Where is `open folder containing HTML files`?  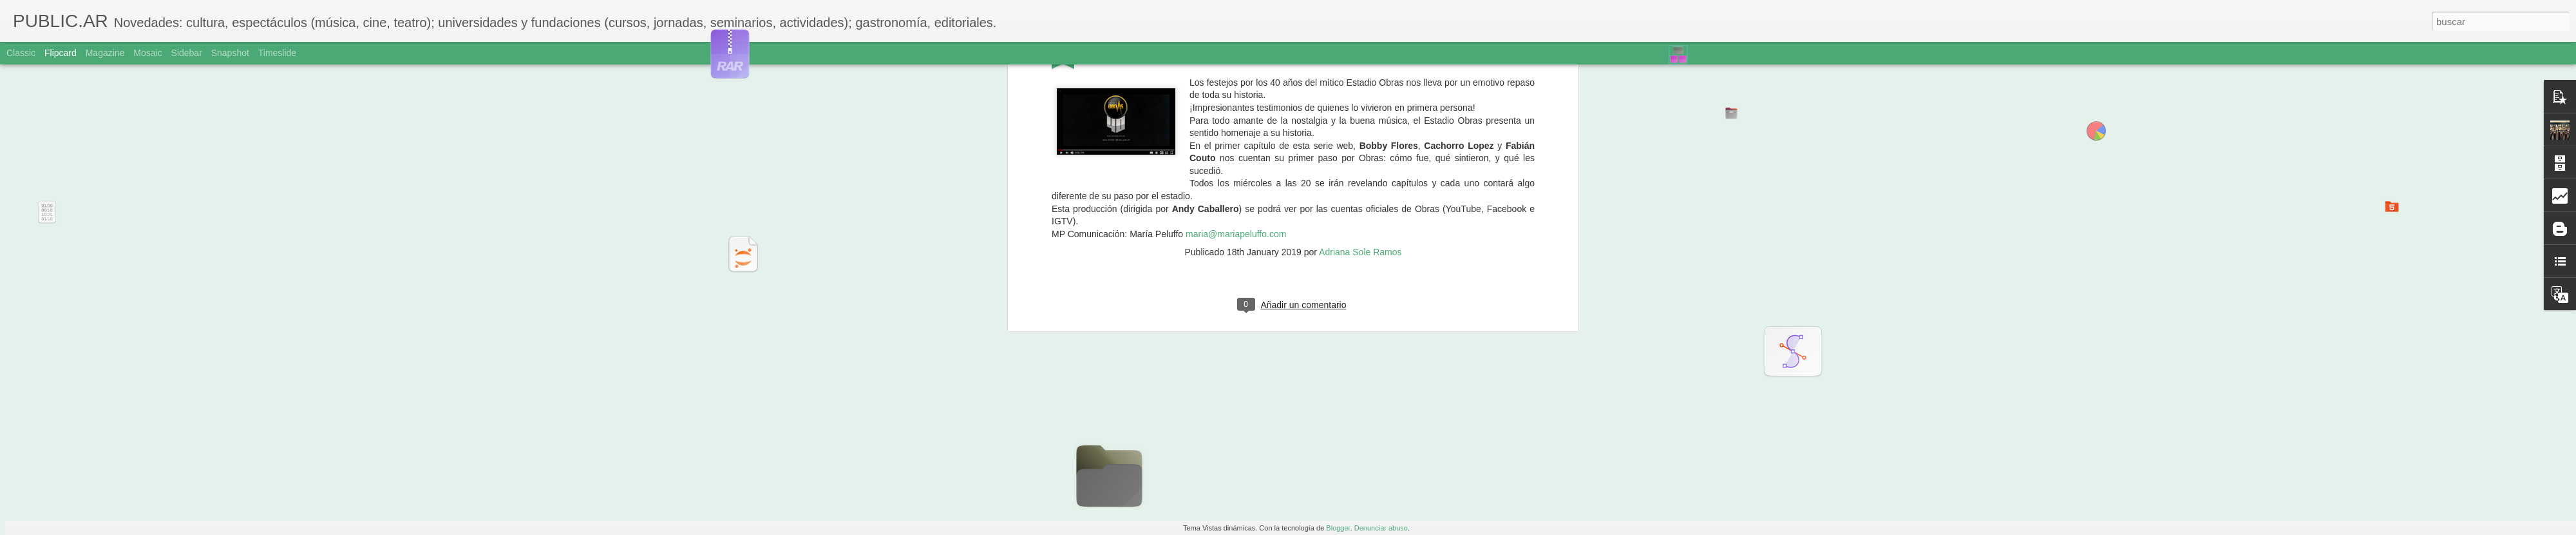 open folder containing HTML files is located at coordinates (2392, 207).